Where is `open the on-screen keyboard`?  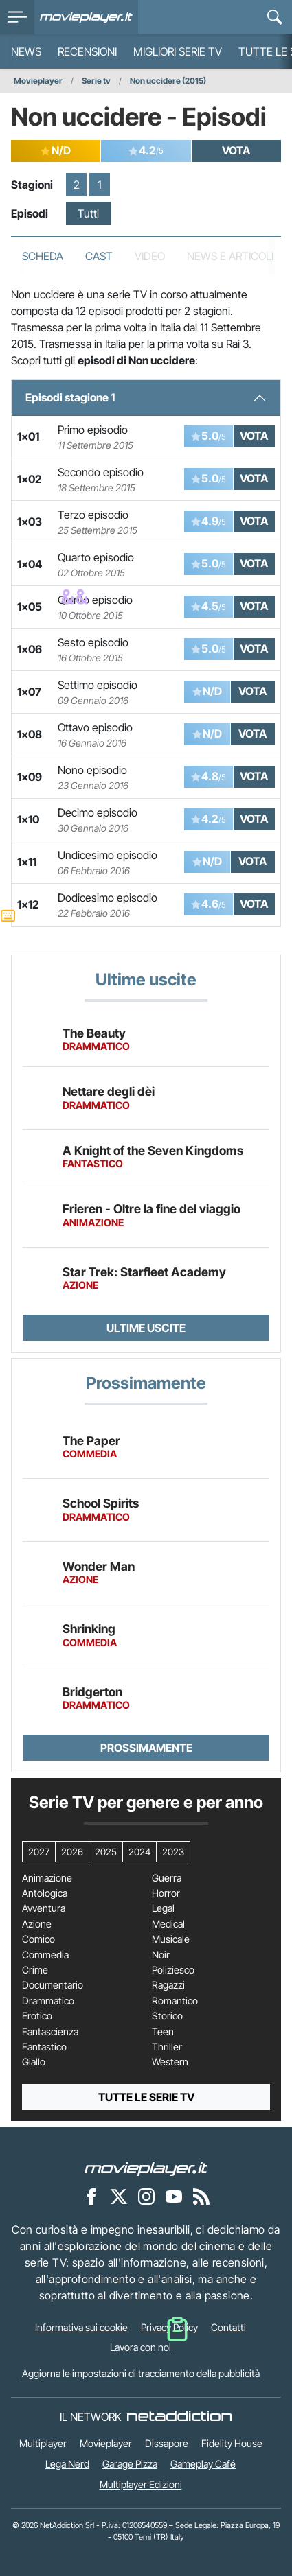
open the on-screen keyboard is located at coordinates (8, 915).